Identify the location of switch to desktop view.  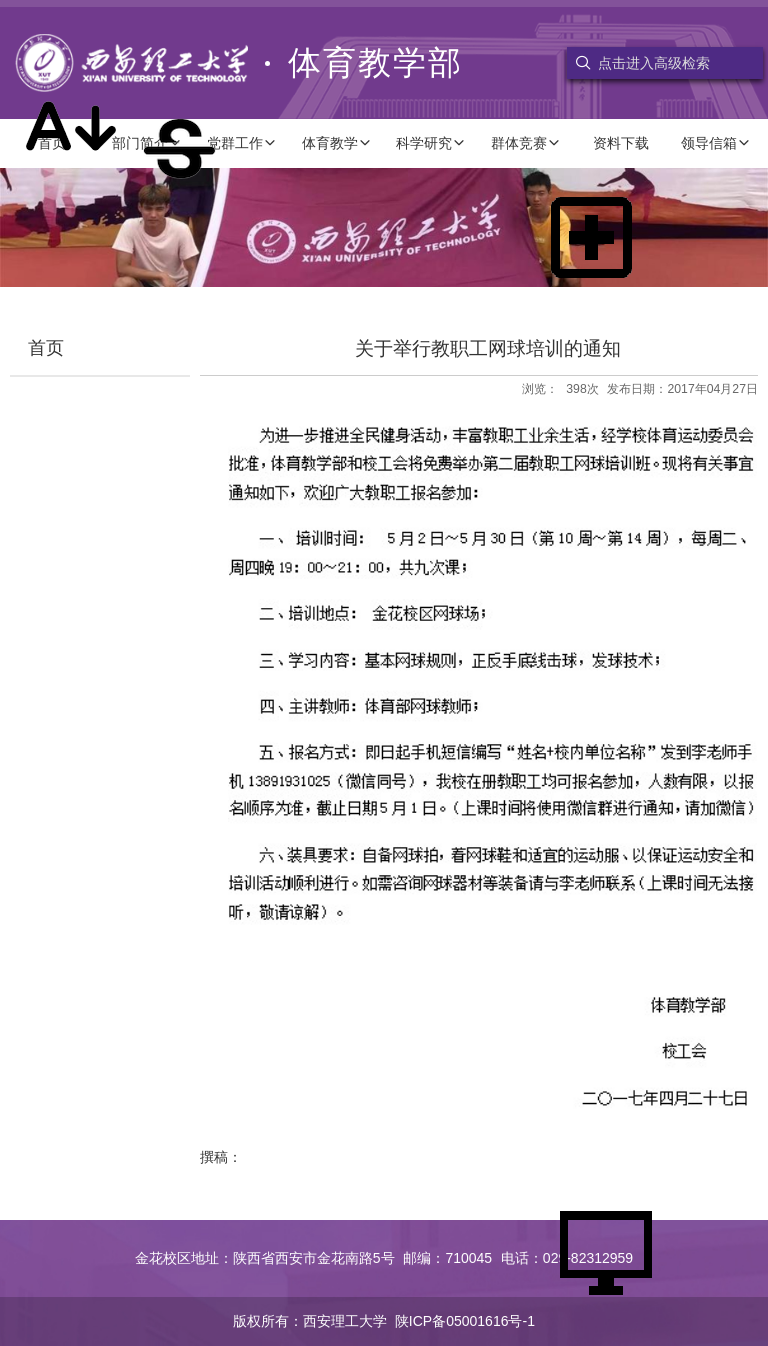
(606, 1253).